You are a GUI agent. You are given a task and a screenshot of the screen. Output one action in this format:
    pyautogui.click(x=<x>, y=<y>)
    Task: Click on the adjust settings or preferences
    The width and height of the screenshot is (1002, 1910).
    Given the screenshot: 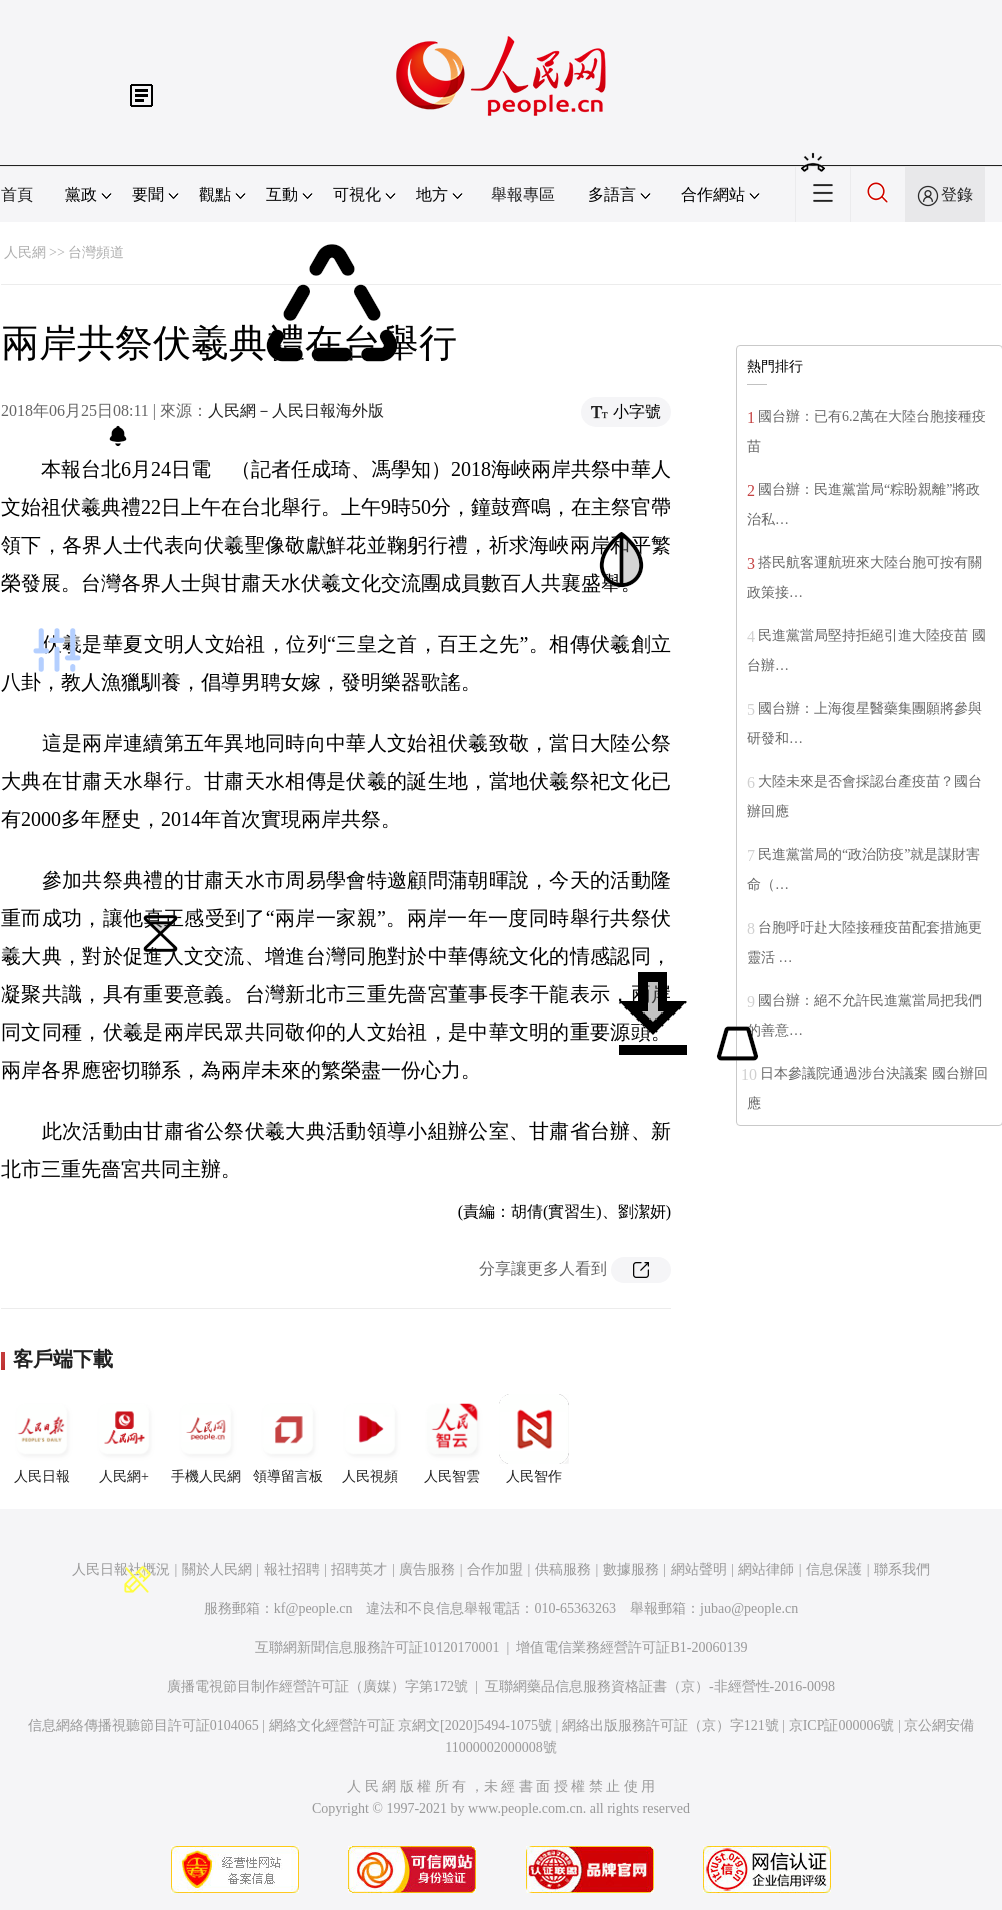 What is the action you would take?
    pyautogui.click(x=57, y=650)
    